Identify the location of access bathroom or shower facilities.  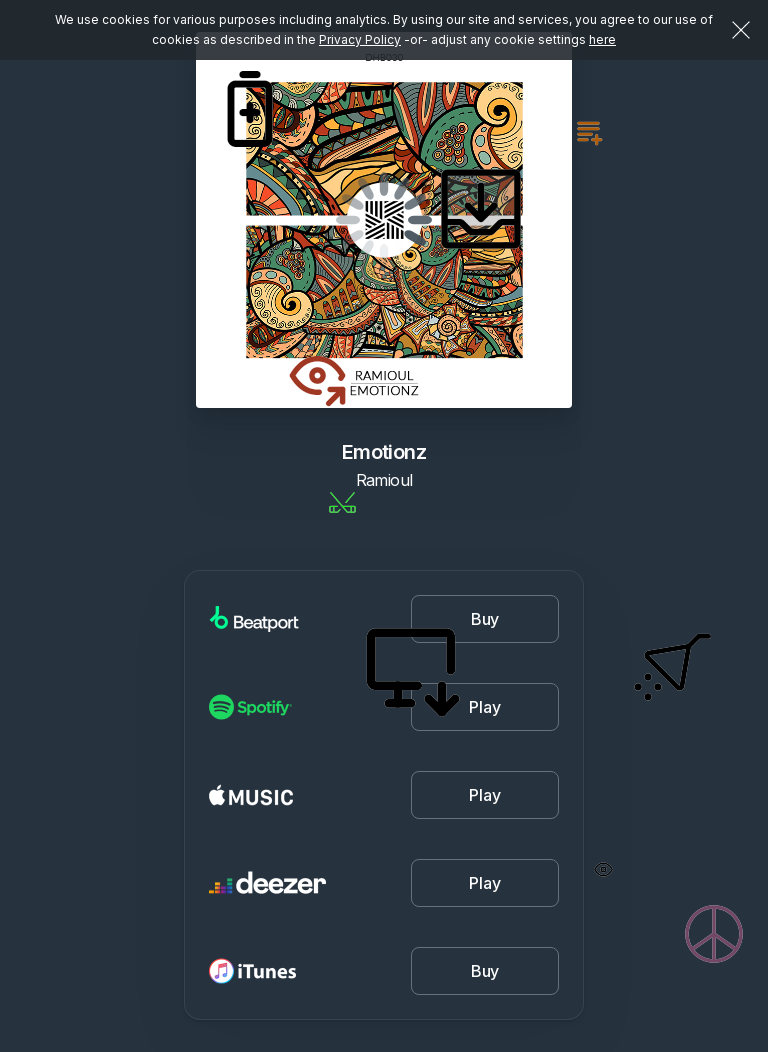
(671, 663).